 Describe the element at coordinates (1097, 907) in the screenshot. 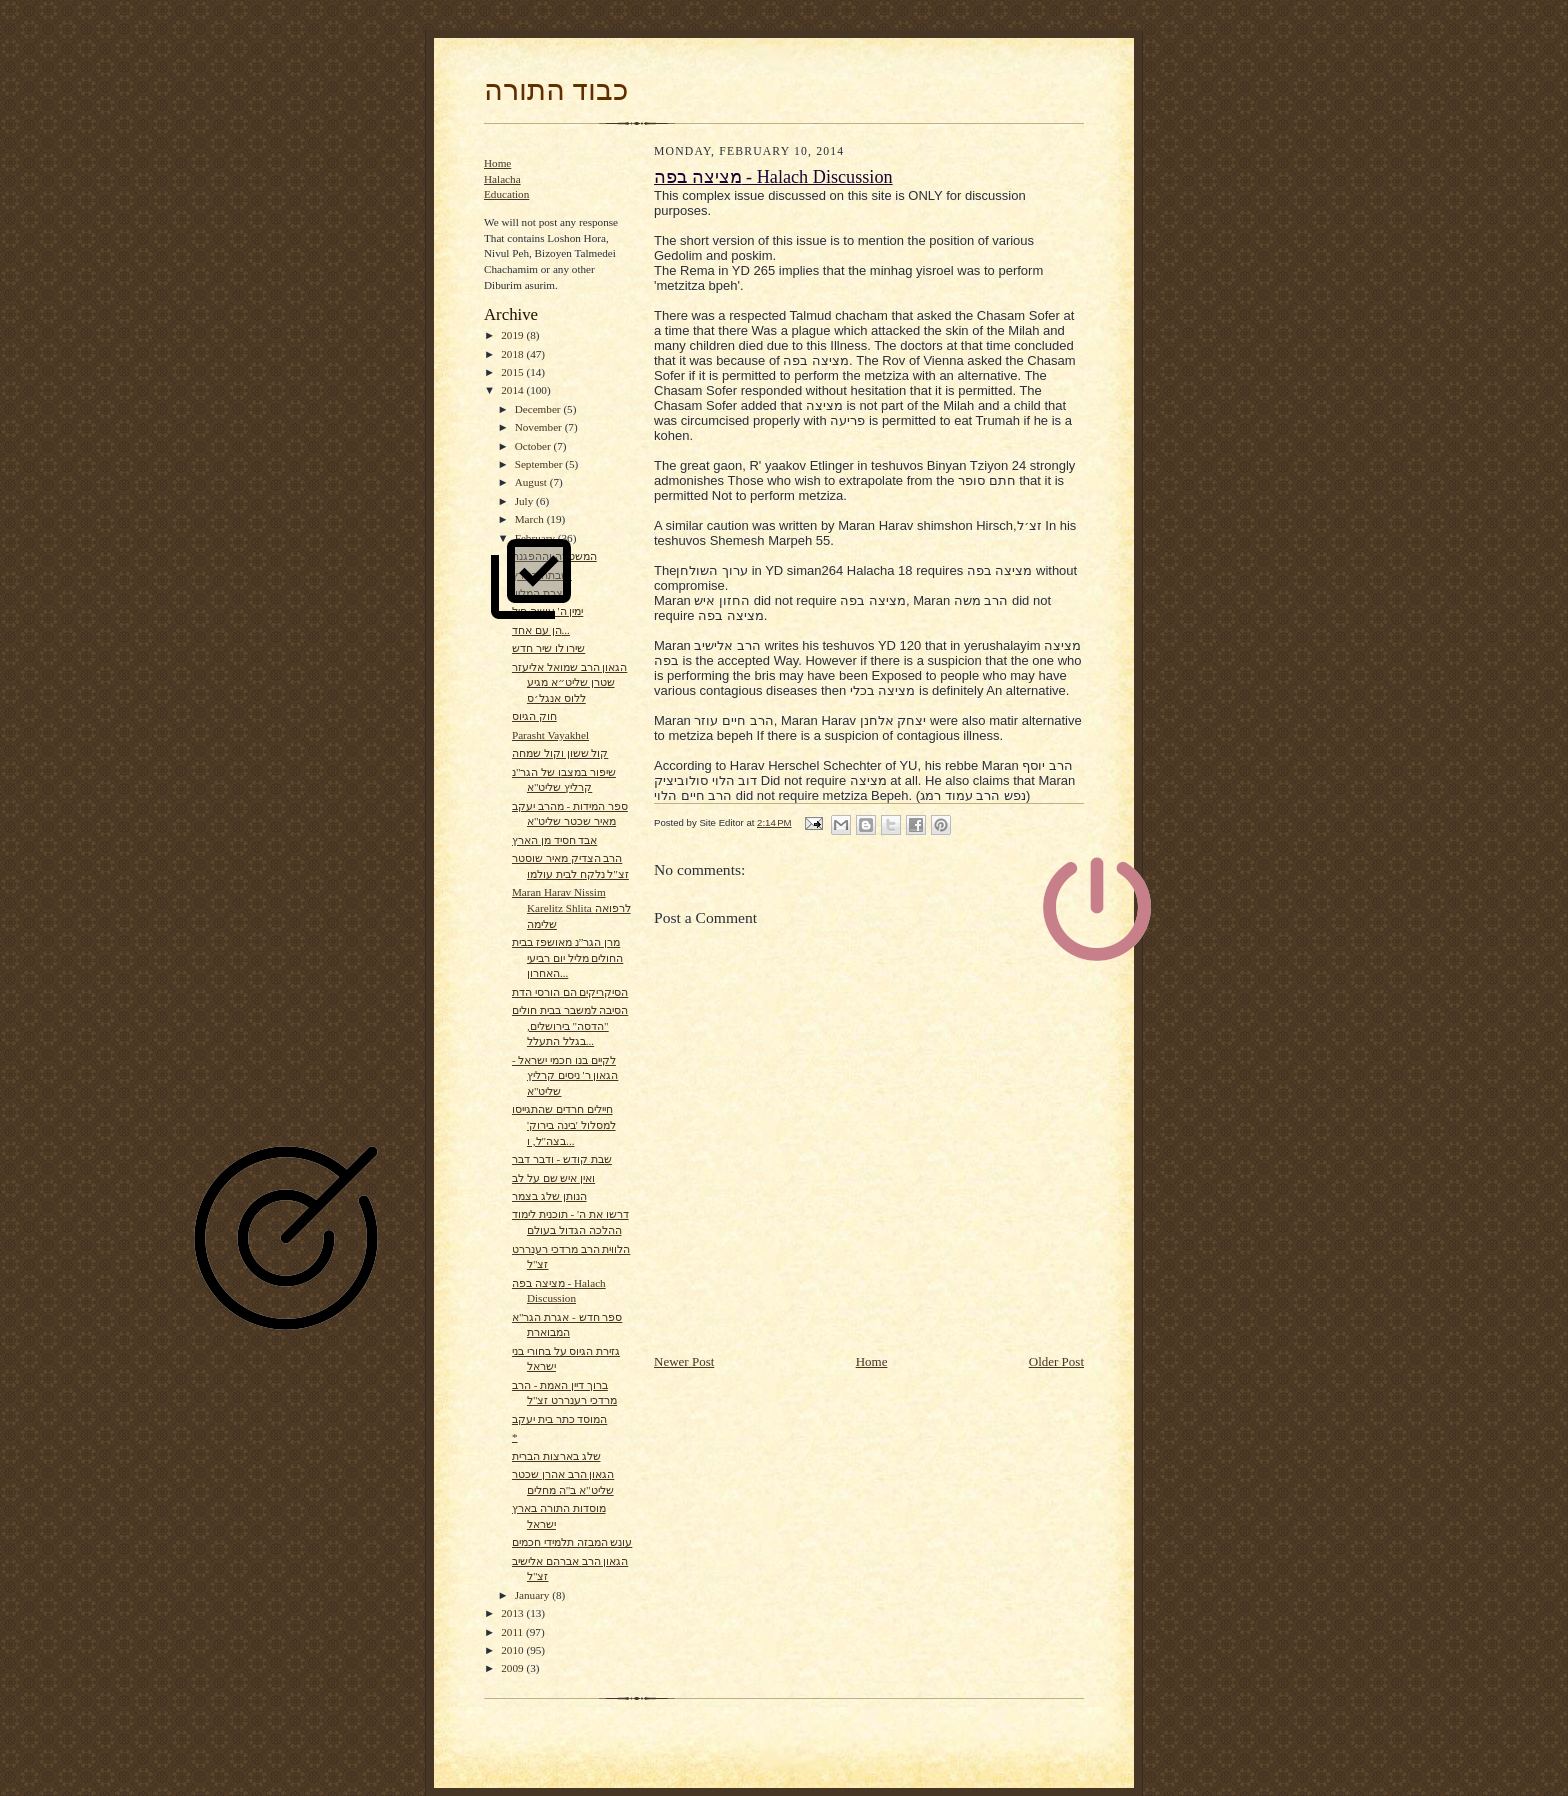

I see `turn device on or off` at that location.